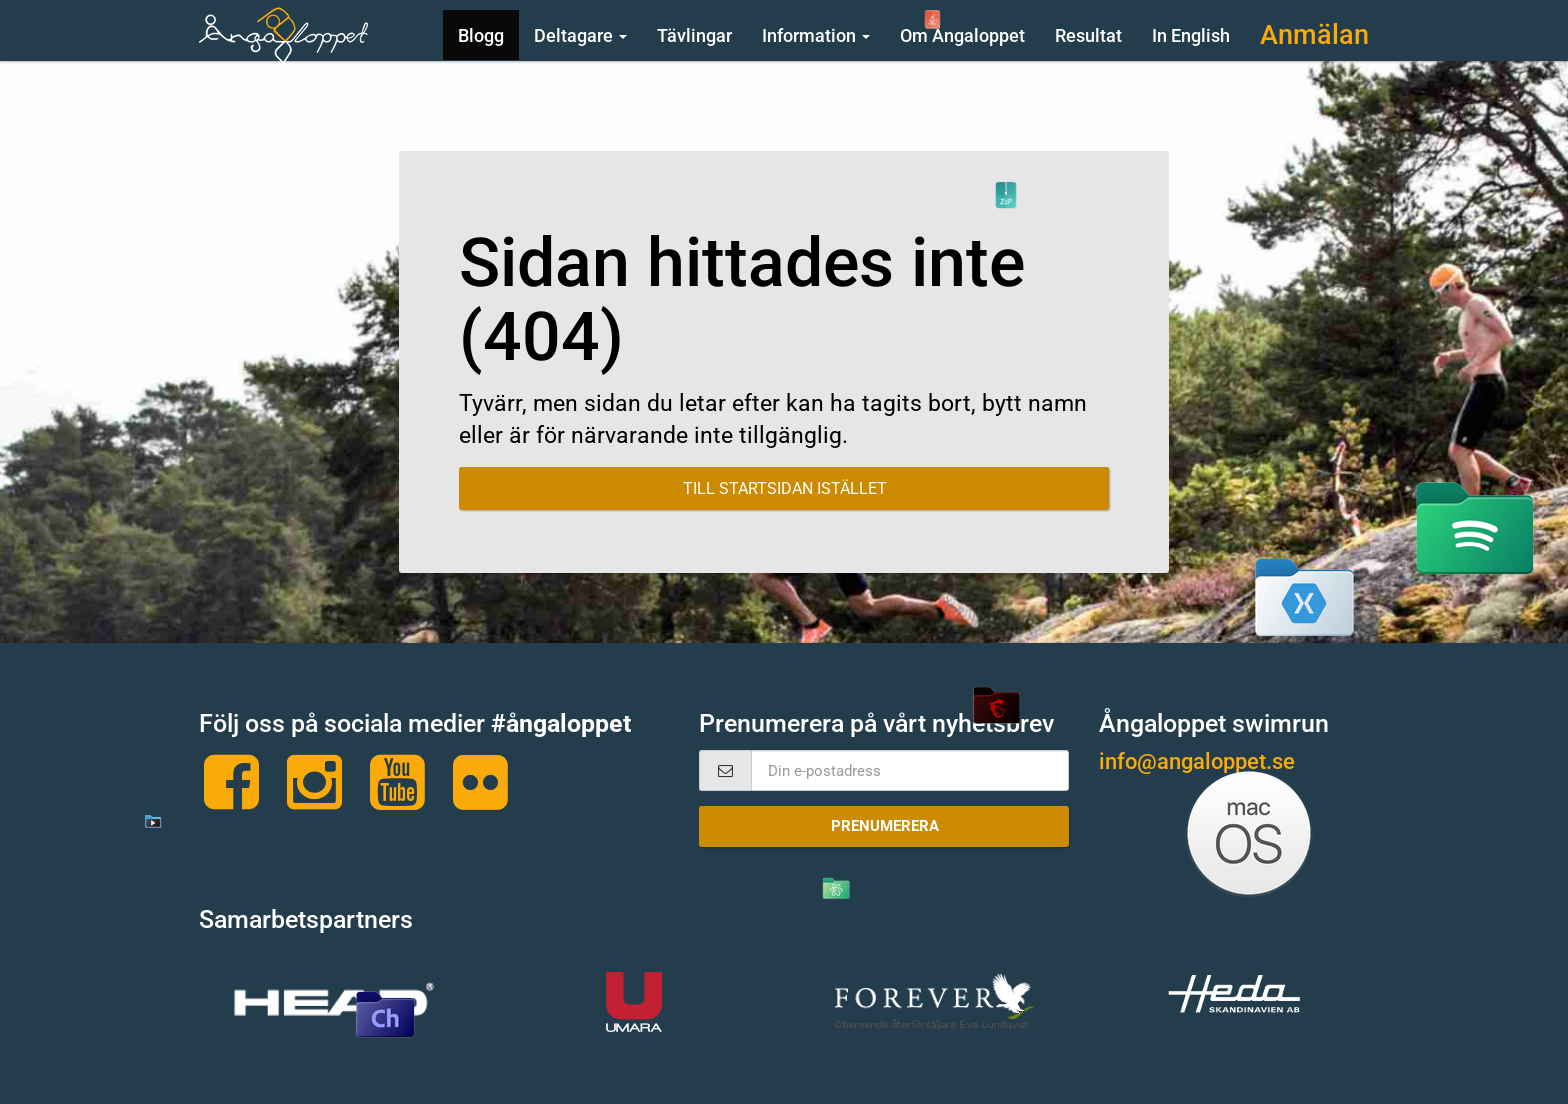 The image size is (1568, 1104). Describe the element at coordinates (1304, 600) in the screenshot. I see `open Xamarin project files folder` at that location.